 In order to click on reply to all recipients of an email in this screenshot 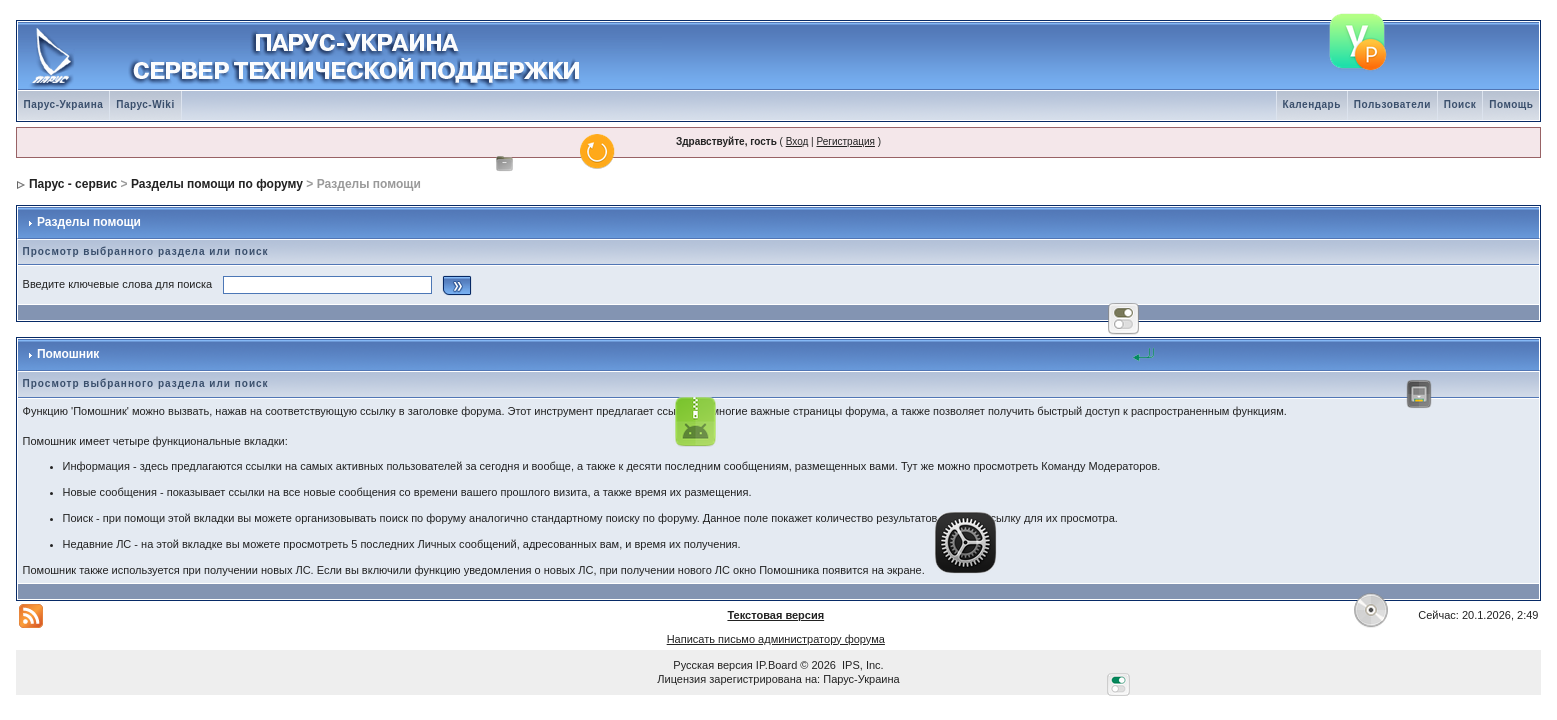, I will do `click(1143, 353)`.